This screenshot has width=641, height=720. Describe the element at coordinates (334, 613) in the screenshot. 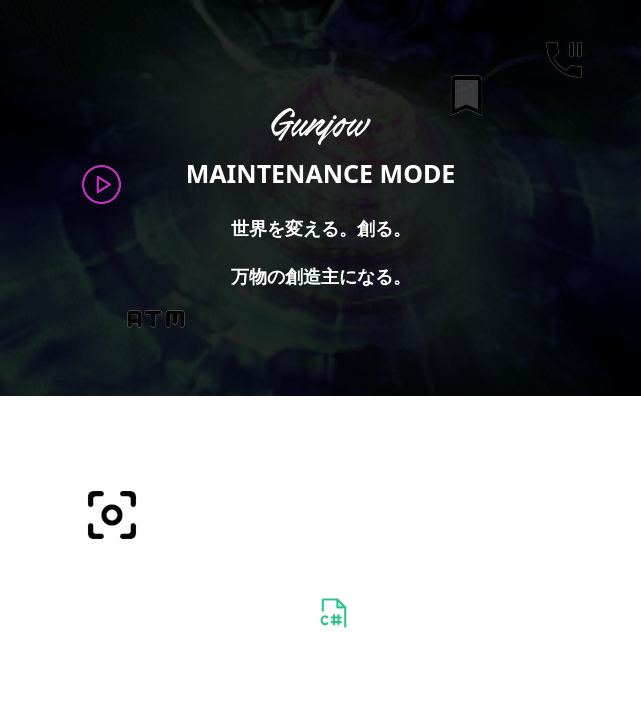

I see `a C# source code file` at that location.